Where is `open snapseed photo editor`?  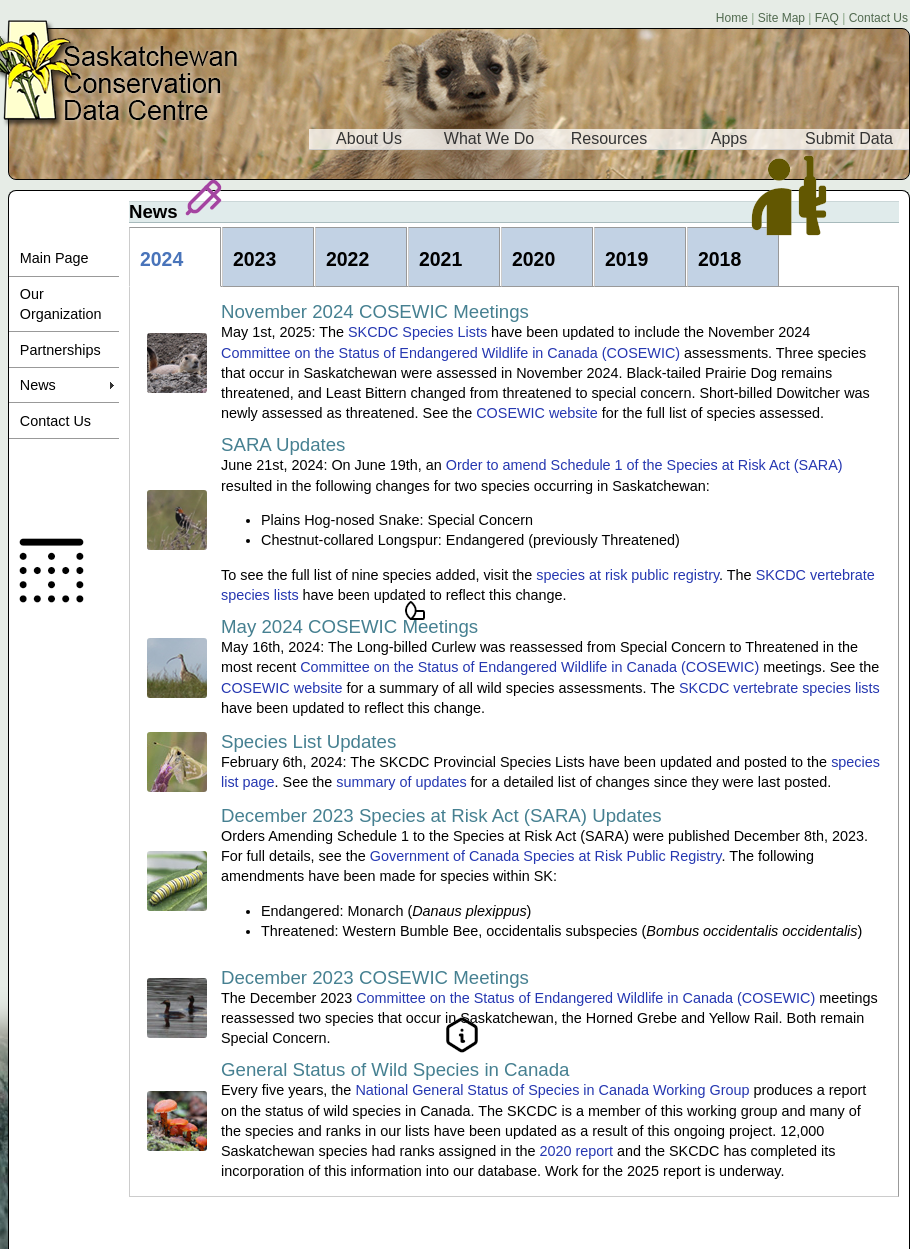
open snapseed photo editor is located at coordinates (415, 611).